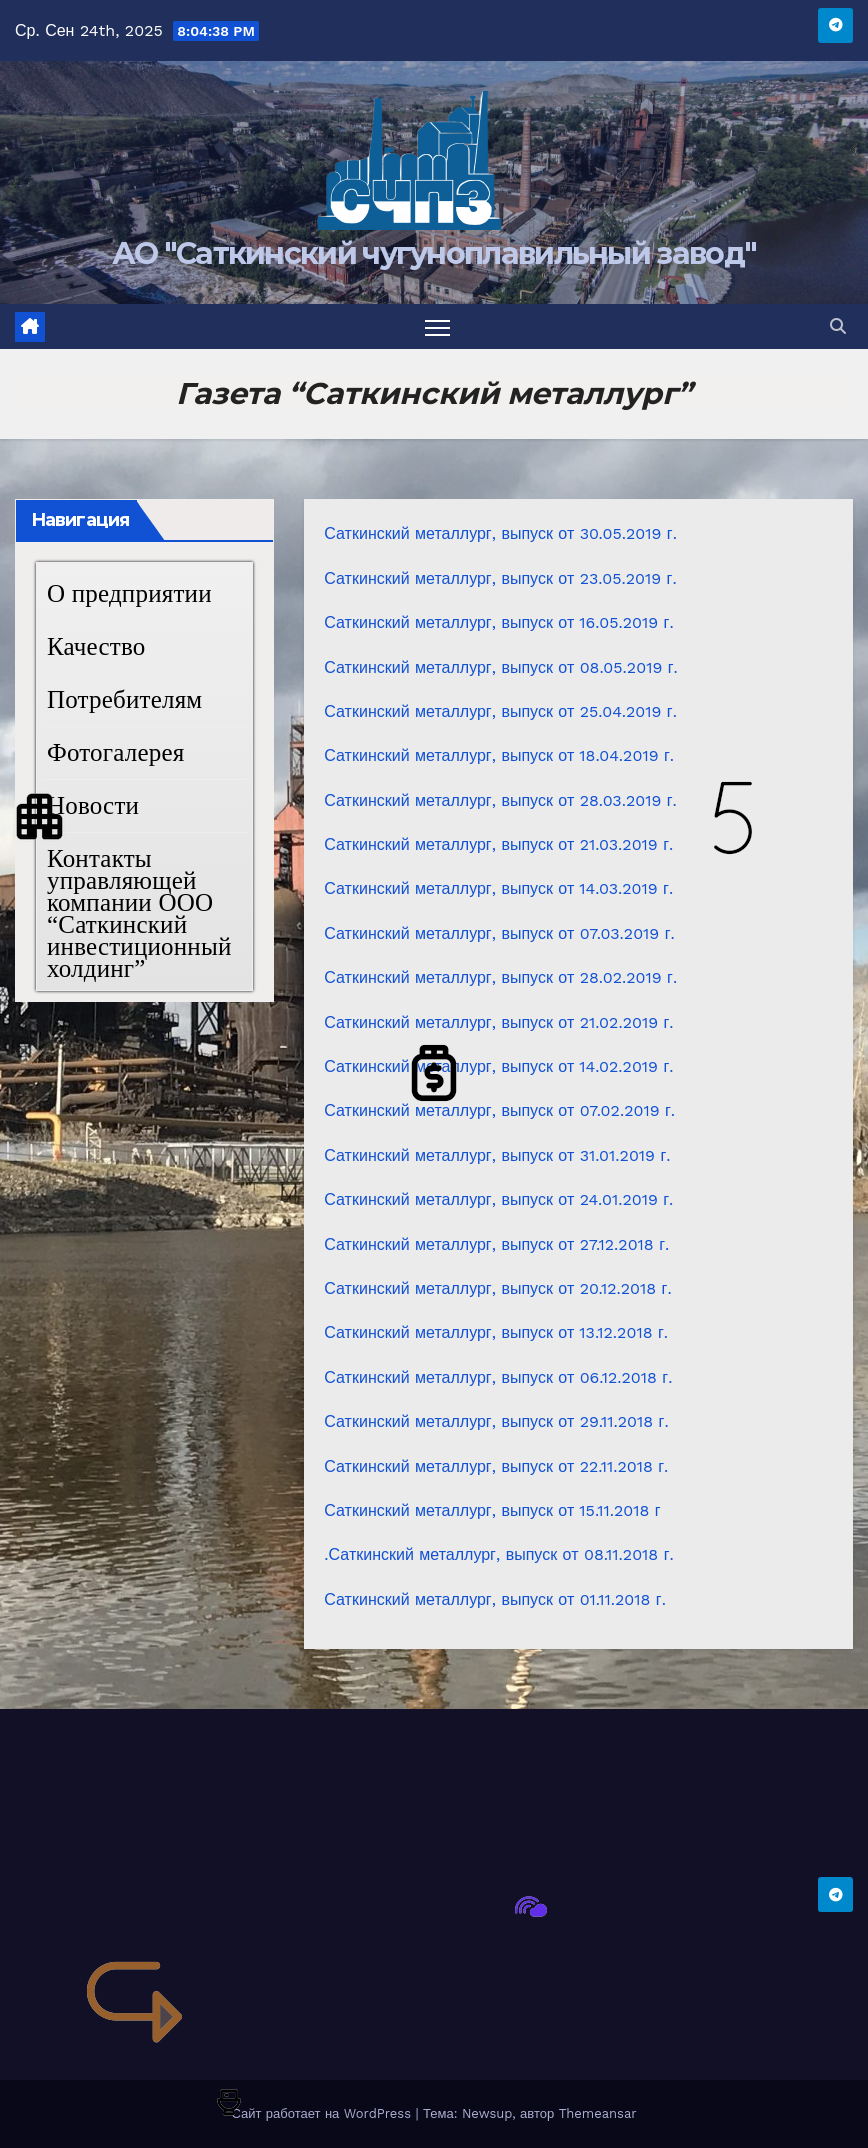  What do you see at coordinates (229, 2102) in the screenshot?
I see `find nearby restrooms` at bounding box center [229, 2102].